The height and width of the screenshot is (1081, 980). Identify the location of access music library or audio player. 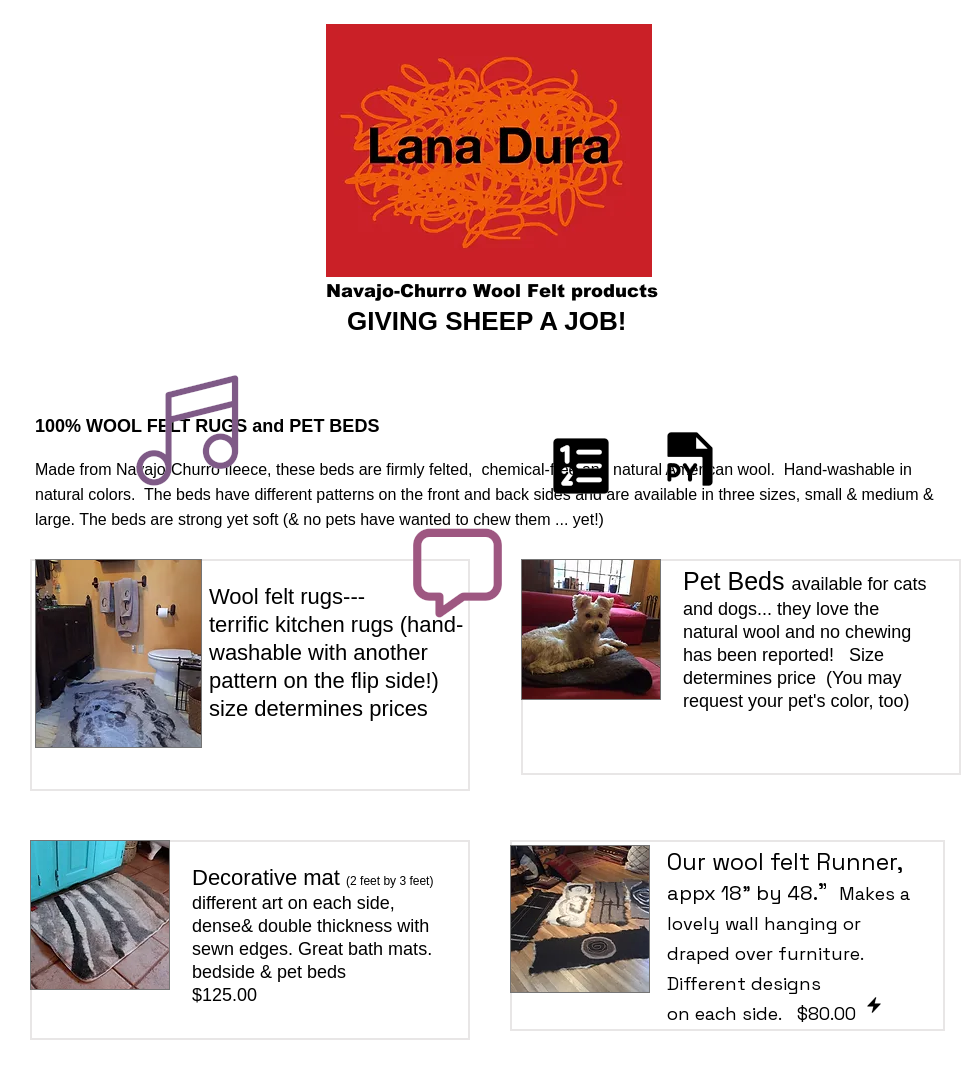
(193, 432).